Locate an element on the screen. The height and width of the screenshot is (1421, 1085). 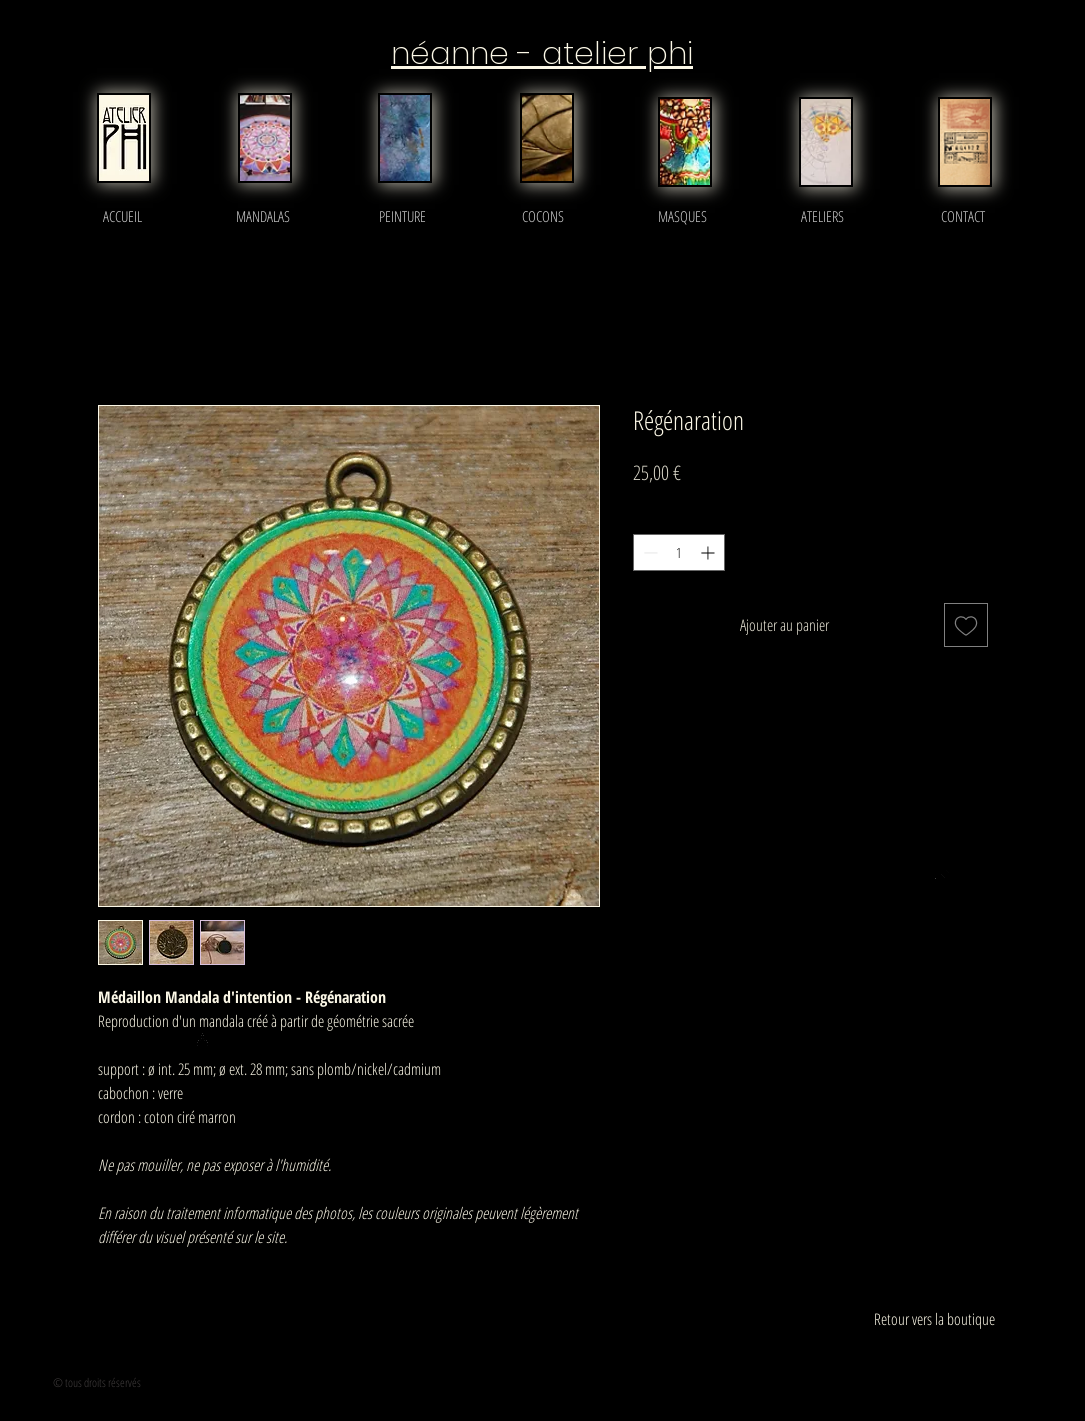
edit or modify content is located at coordinates (938, 881).